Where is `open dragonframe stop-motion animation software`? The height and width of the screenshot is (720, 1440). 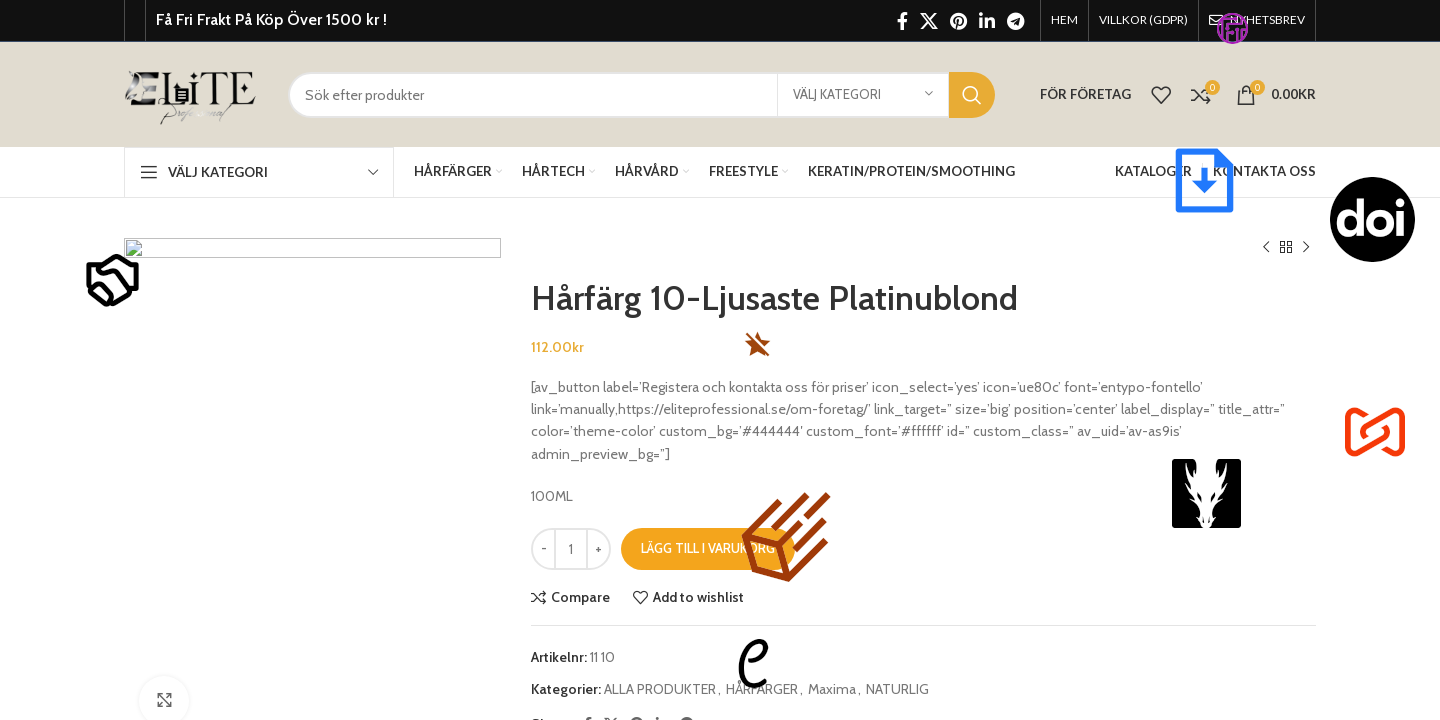 open dragonframe stop-motion animation software is located at coordinates (1206, 493).